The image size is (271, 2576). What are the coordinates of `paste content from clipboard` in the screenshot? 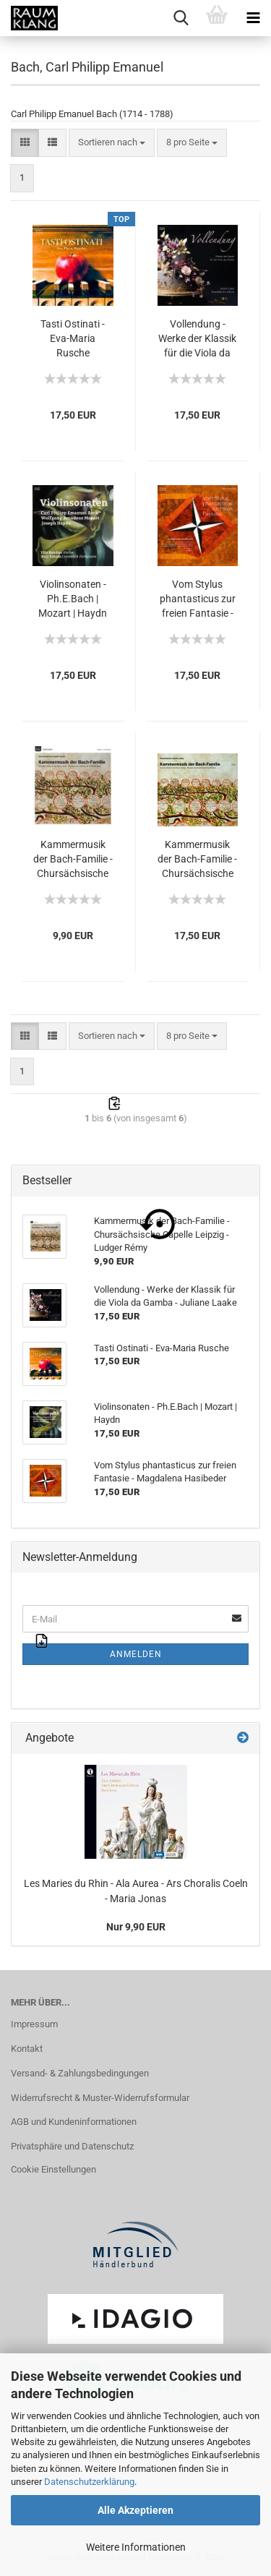 It's located at (114, 1103).